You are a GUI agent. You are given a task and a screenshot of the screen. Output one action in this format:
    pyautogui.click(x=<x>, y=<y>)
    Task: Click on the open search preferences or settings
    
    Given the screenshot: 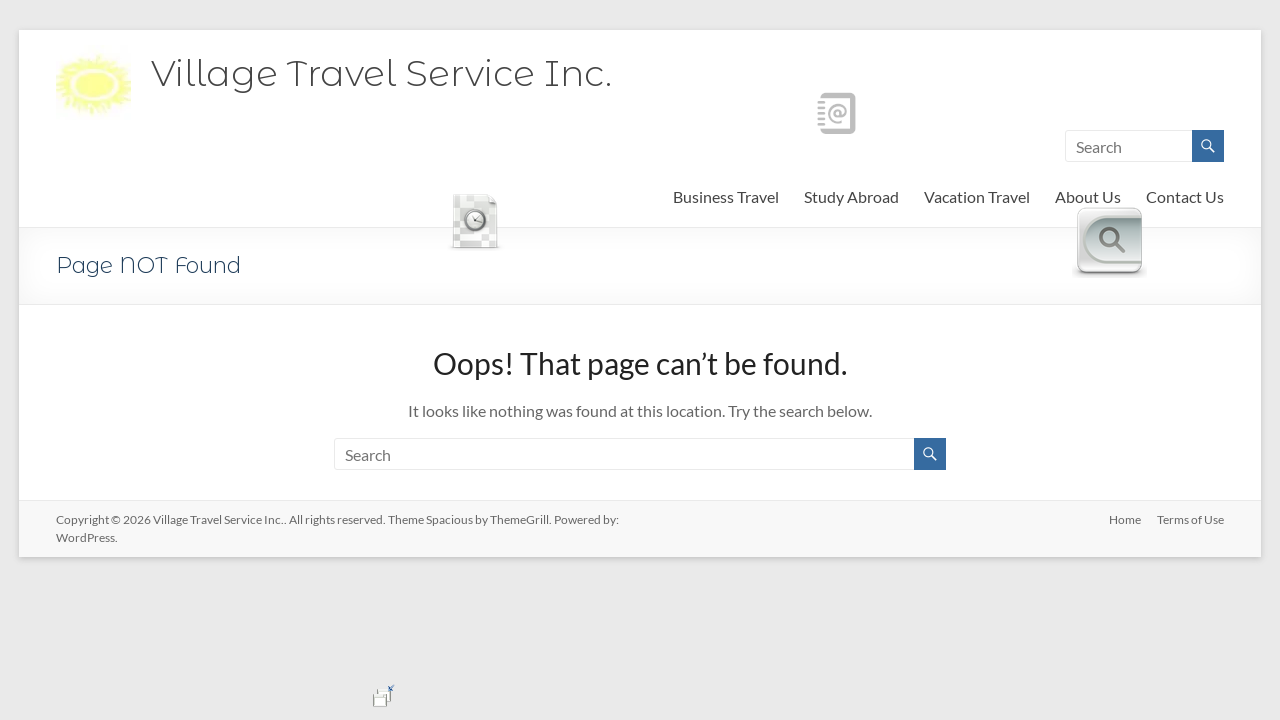 What is the action you would take?
    pyautogui.click(x=1109, y=240)
    